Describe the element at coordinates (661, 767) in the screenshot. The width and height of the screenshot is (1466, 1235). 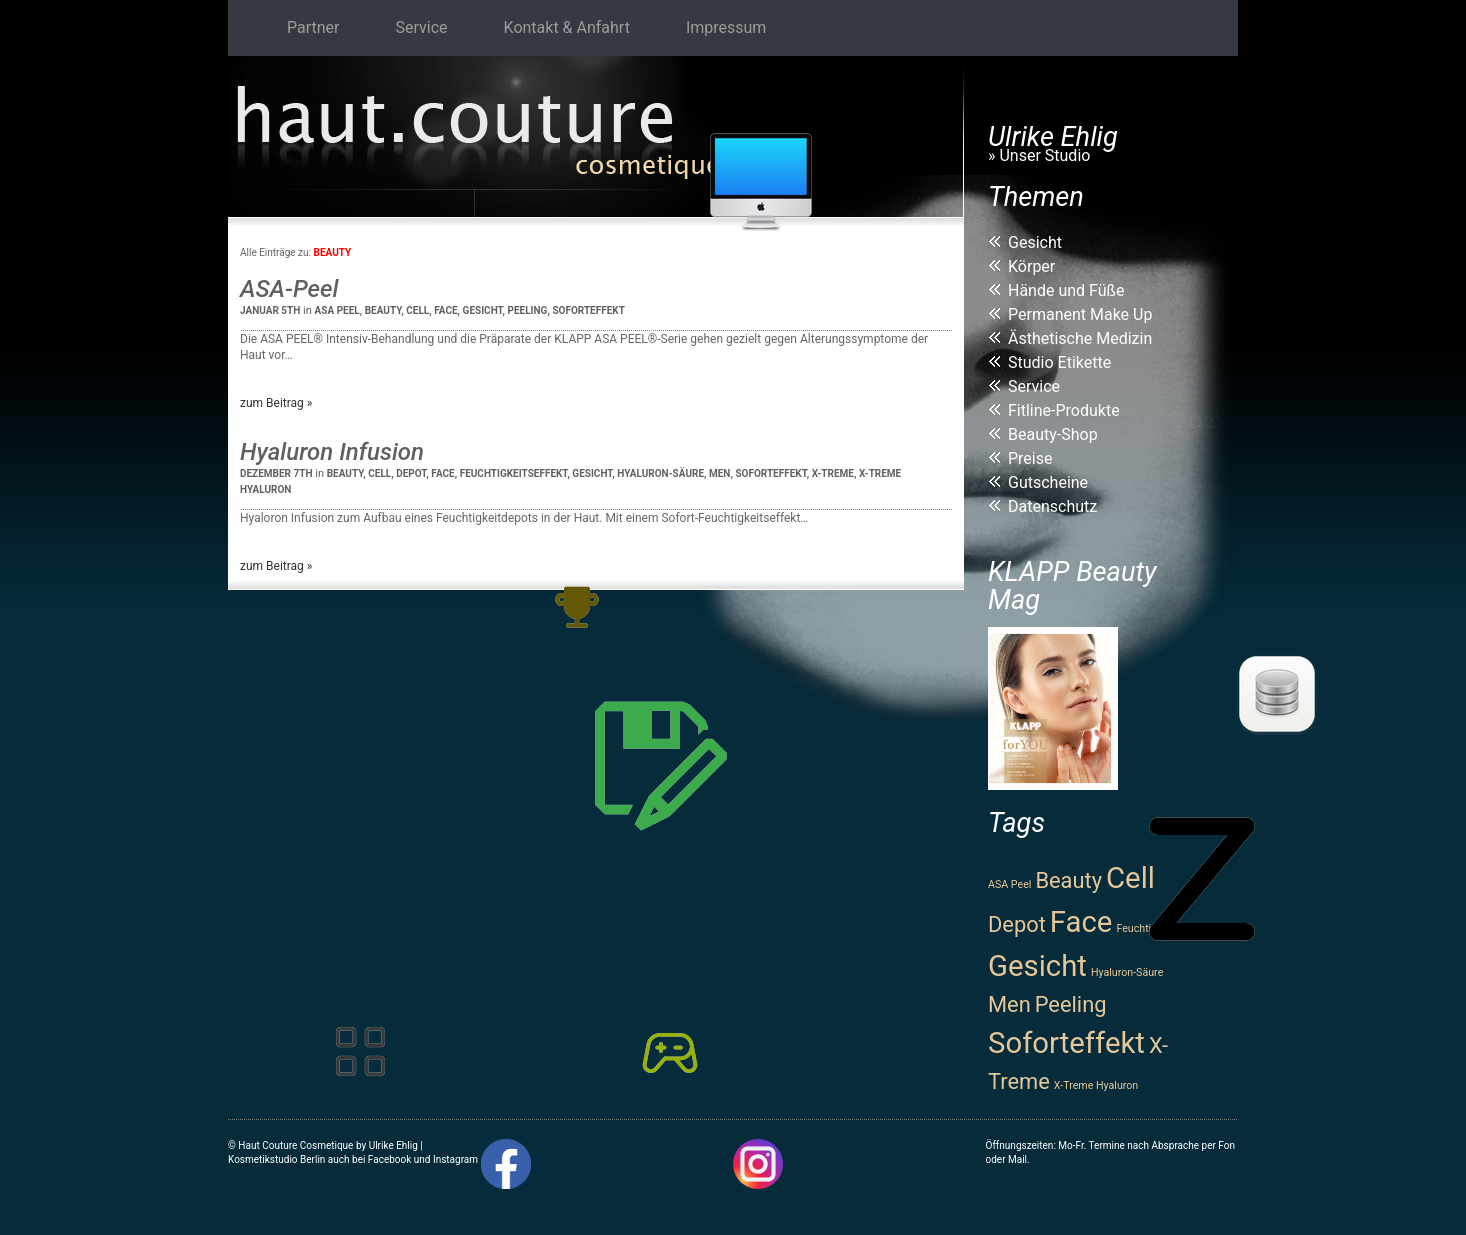
I see `save file with a new name or location` at that location.